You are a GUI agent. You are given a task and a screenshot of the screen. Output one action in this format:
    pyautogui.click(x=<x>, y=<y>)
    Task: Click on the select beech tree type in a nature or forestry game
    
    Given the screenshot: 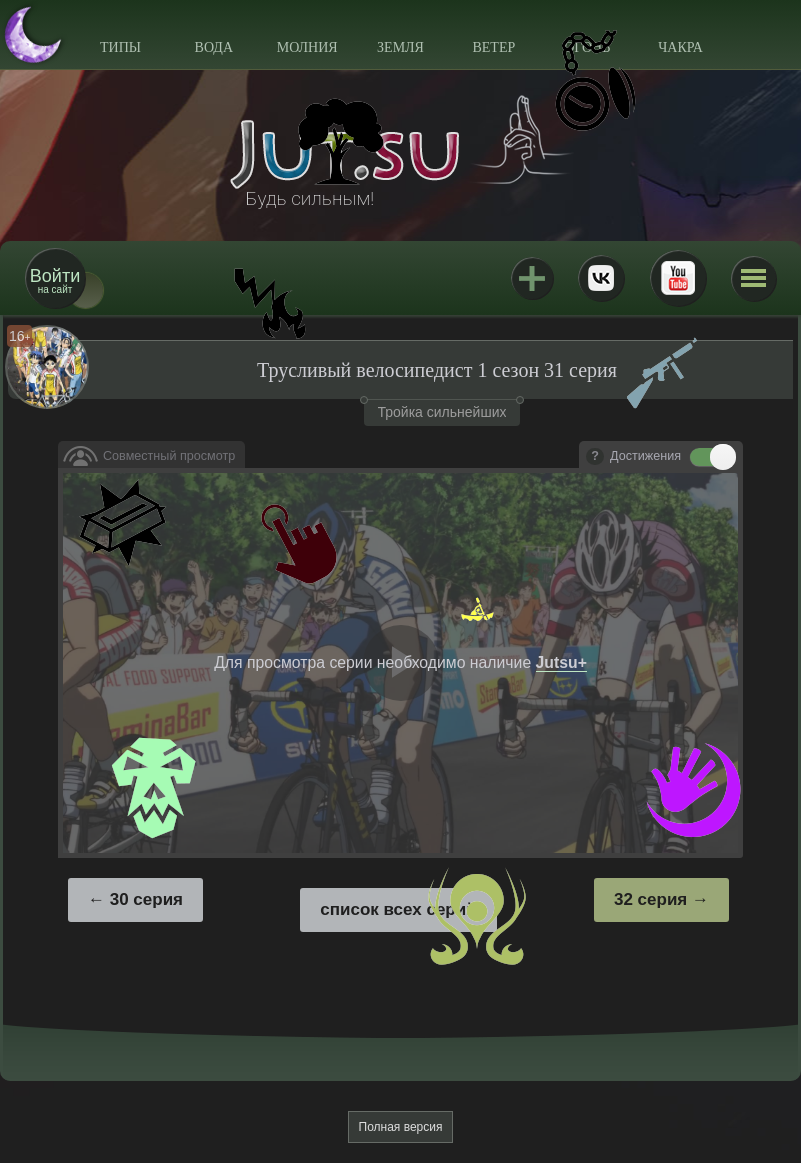 What is the action you would take?
    pyautogui.click(x=341, y=141)
    